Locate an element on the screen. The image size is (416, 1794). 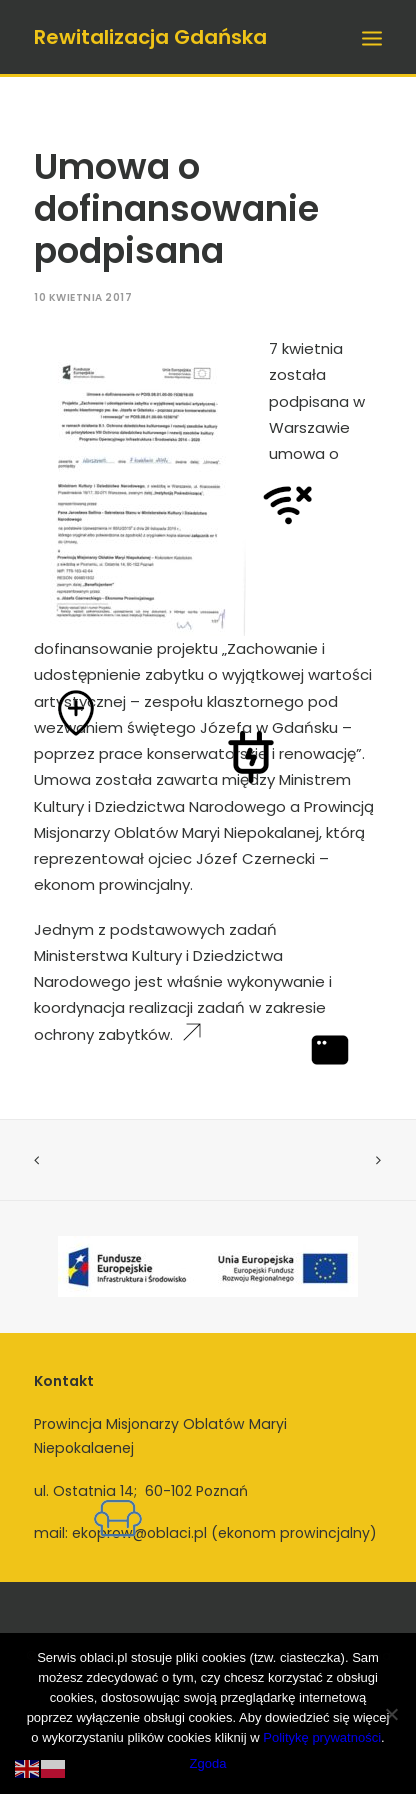
open application window is located at coordinates (330, 1050).